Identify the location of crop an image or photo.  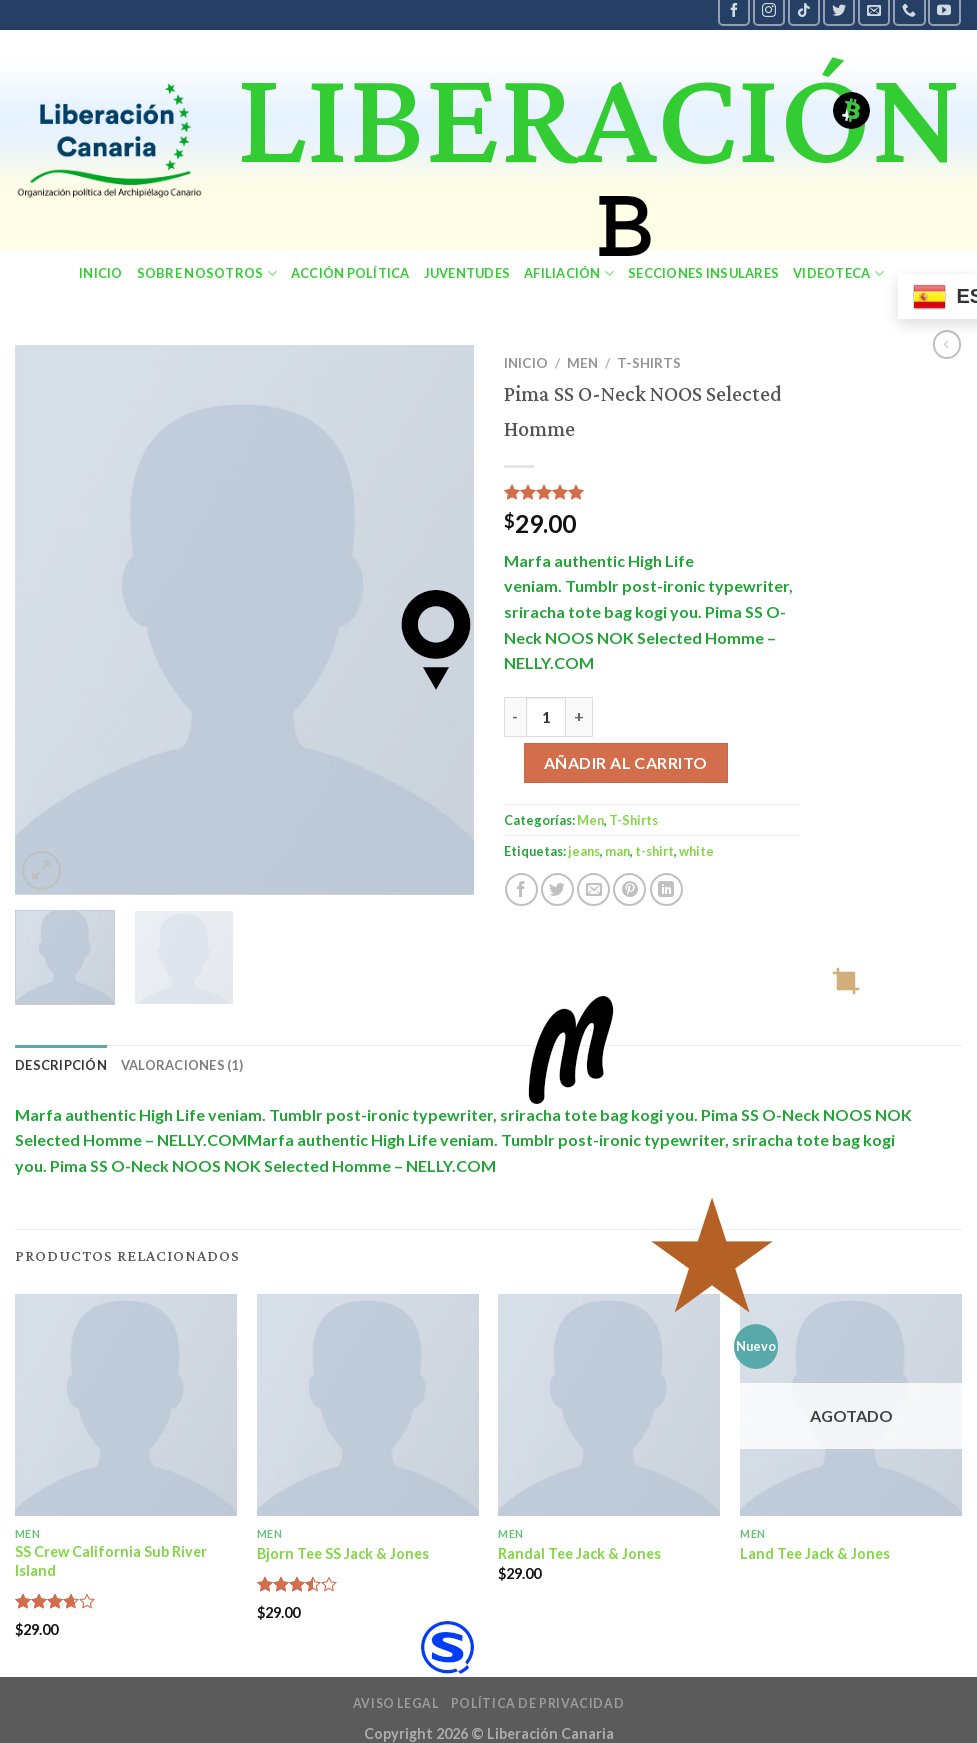
(846, 981).